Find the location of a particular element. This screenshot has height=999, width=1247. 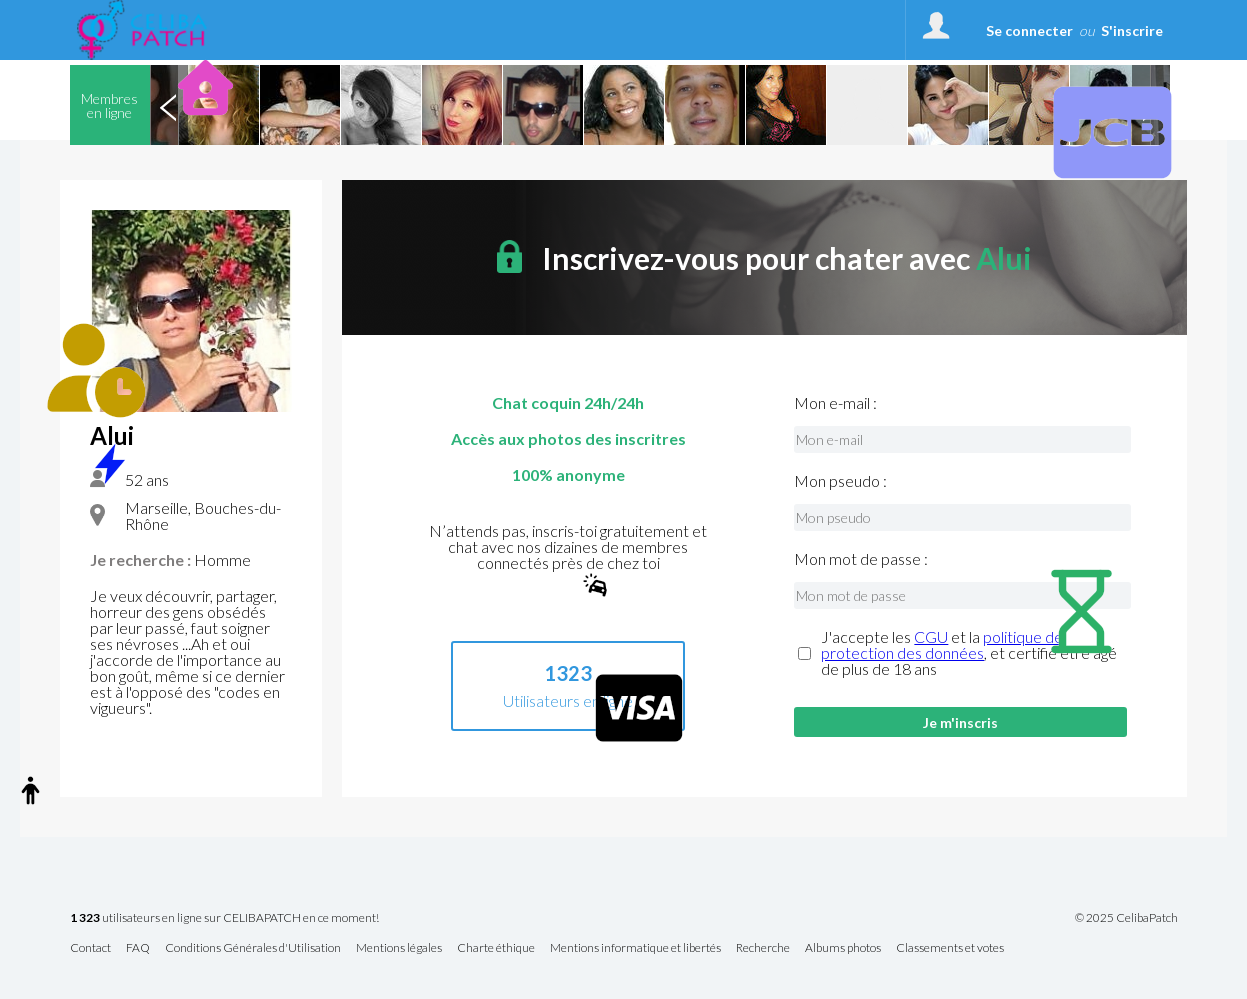

indicates loading or processing in progress is located at coordinates (1081, 611).